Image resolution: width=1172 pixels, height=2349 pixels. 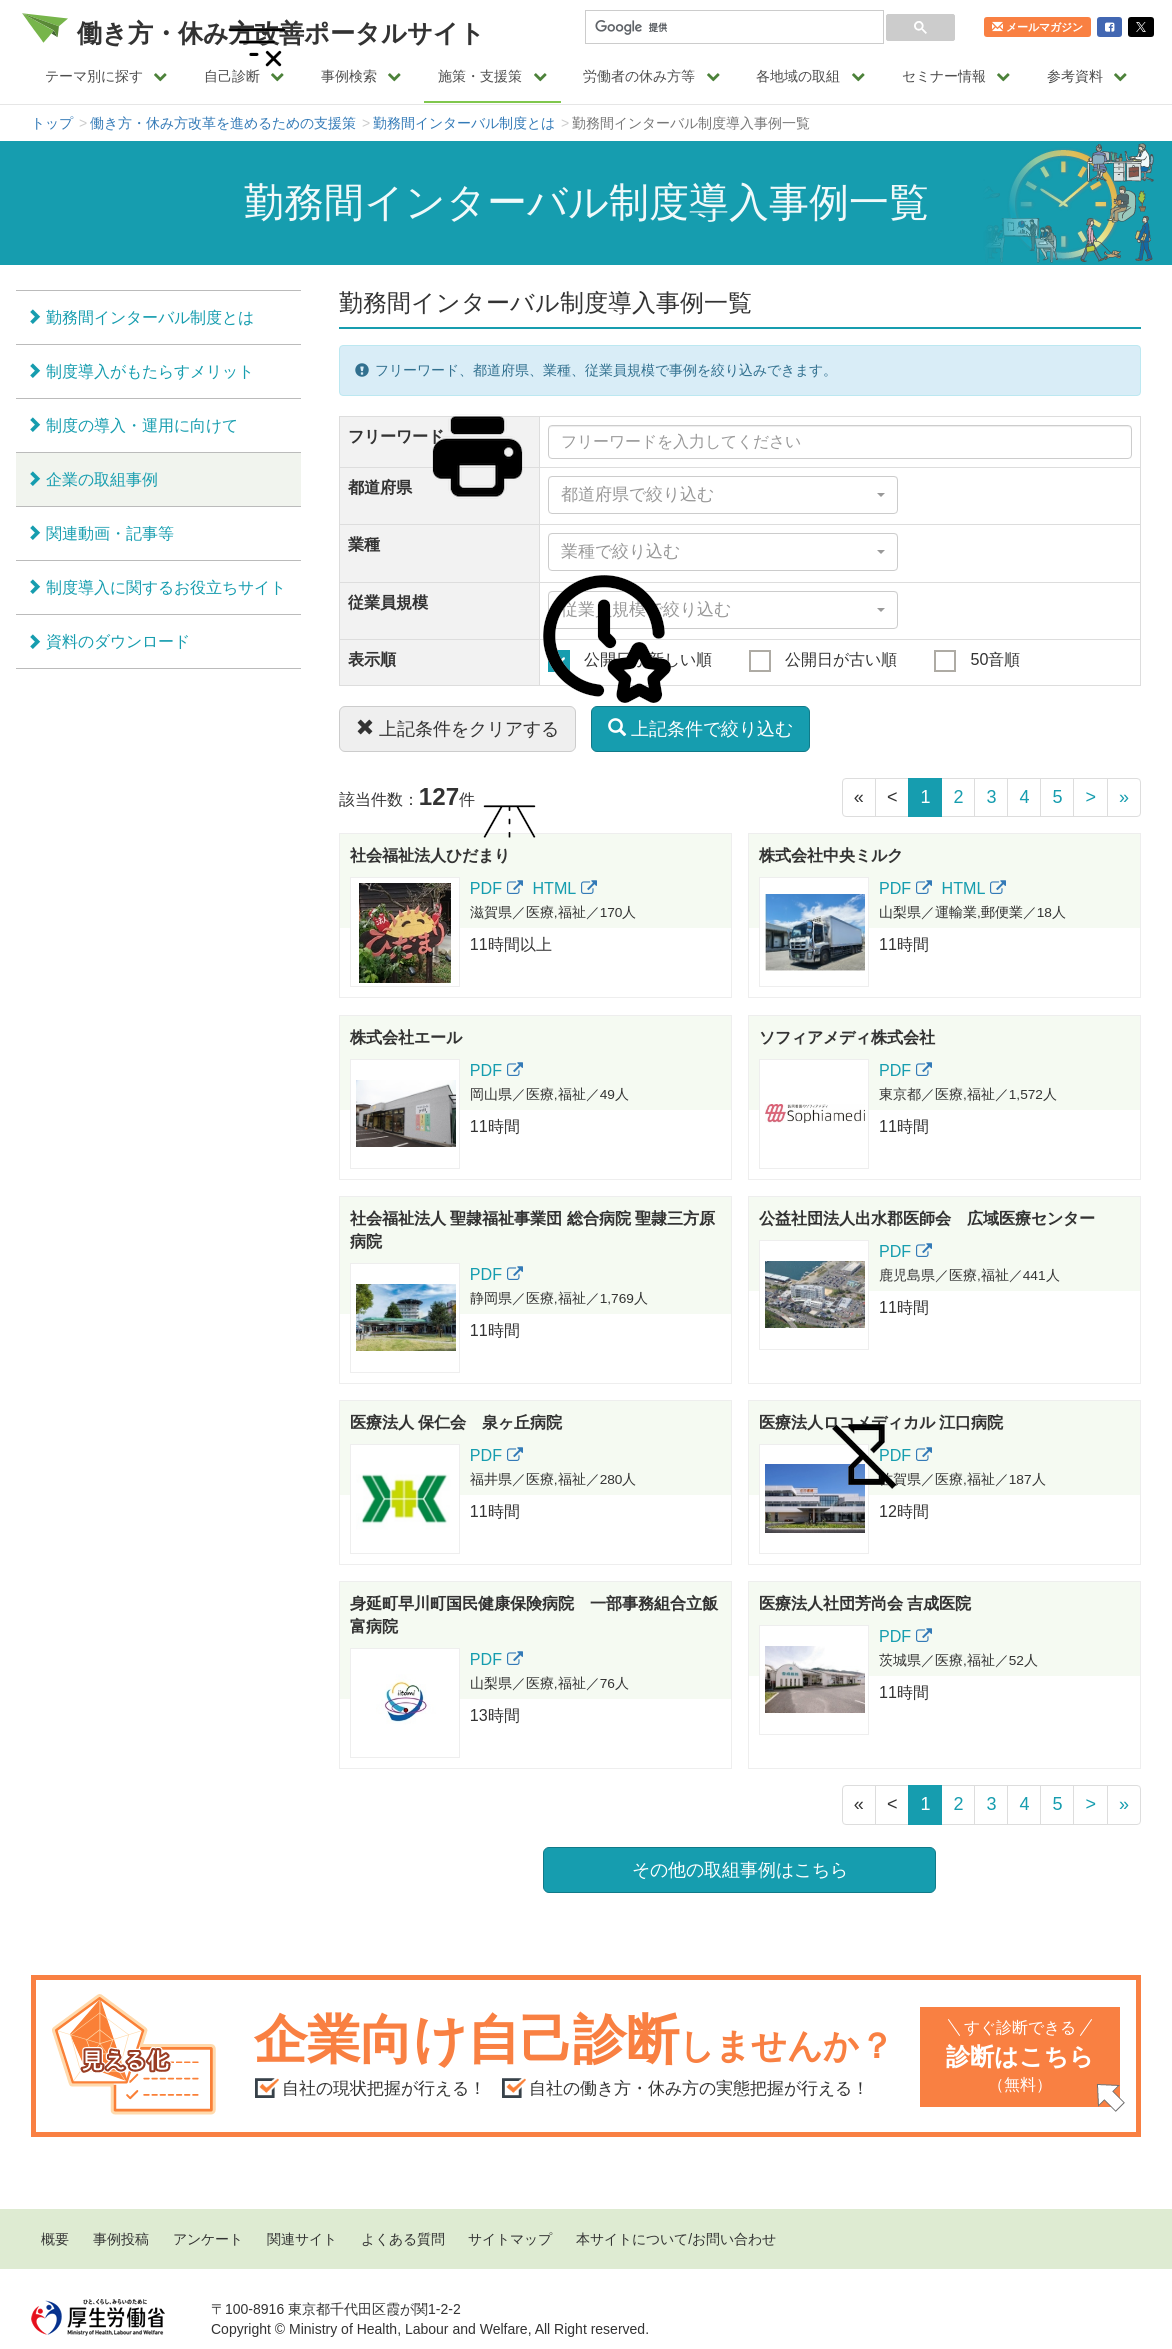 I want to click on view directions or navigation, so click(x=509, y=821).